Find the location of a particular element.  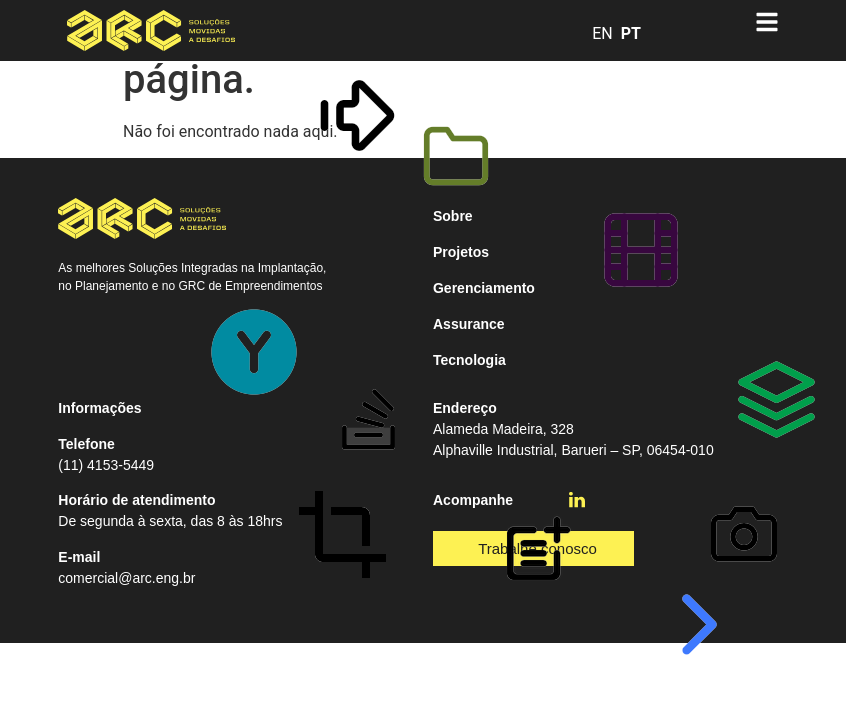

create a new post or document is located at coordinates (537, 550).